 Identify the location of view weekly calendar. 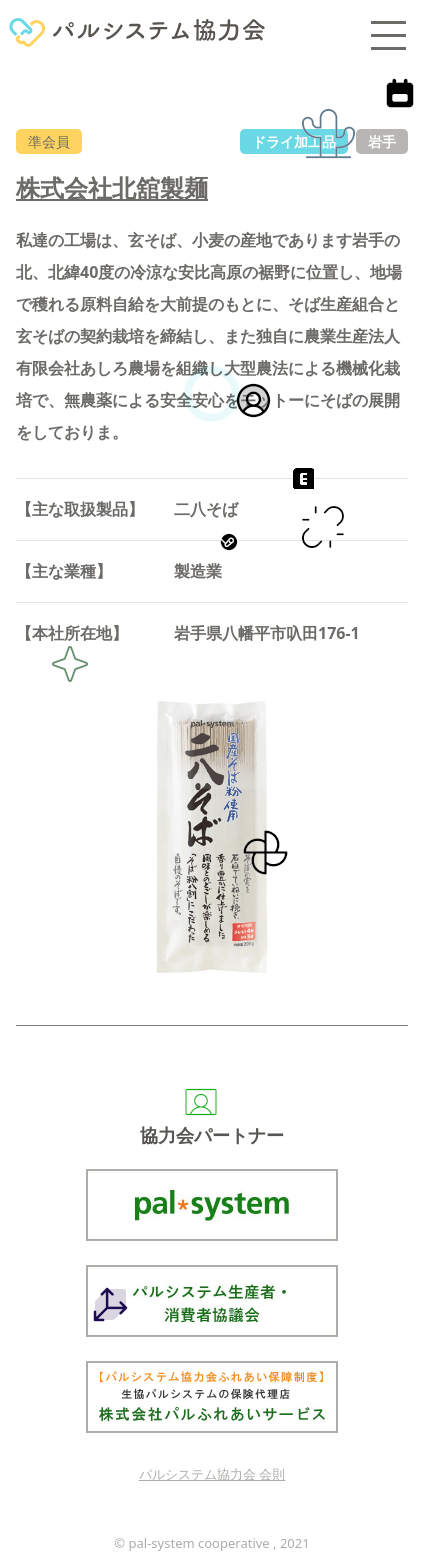
(400, 94).